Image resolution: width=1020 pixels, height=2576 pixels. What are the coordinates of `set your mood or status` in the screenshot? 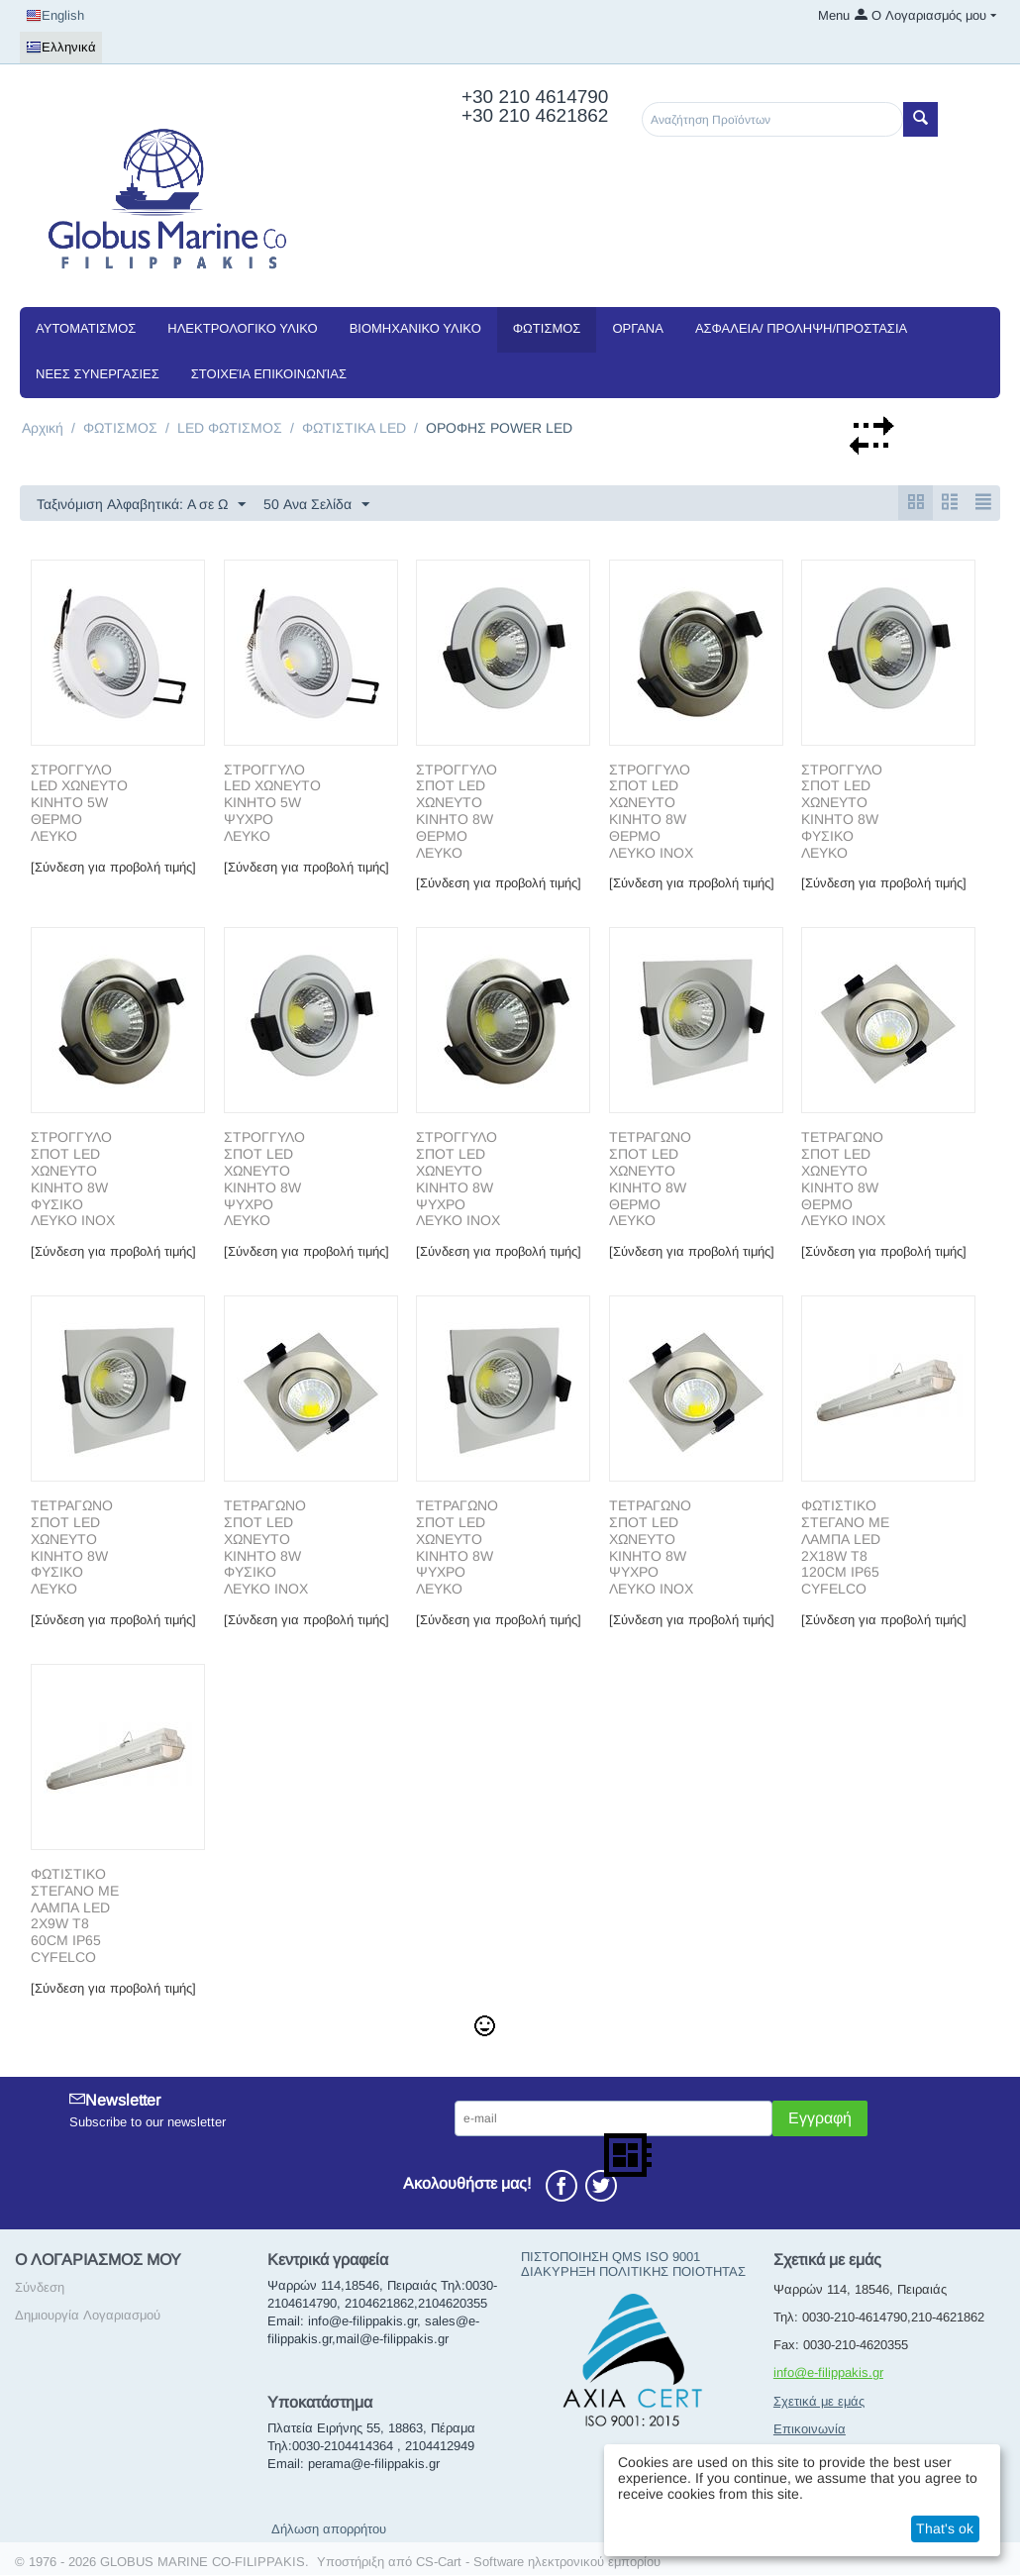 It's located at (484, 2025).